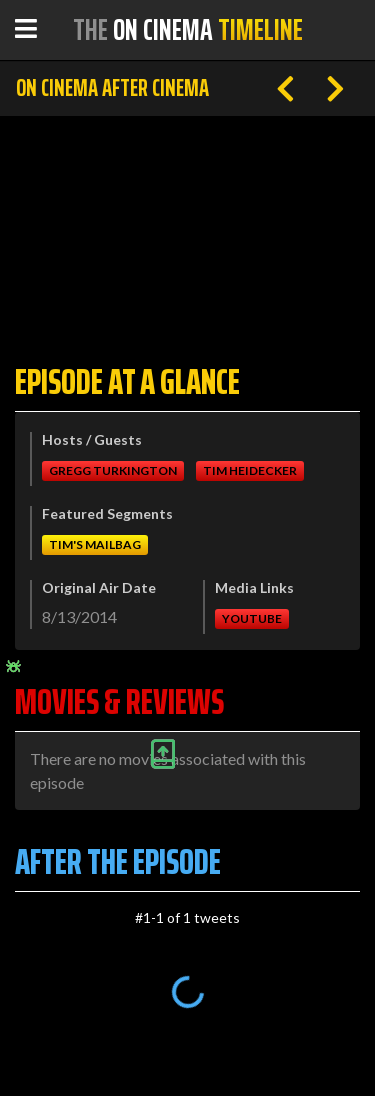  I want to click on indicates bug or error in the system, so click(13, 666).